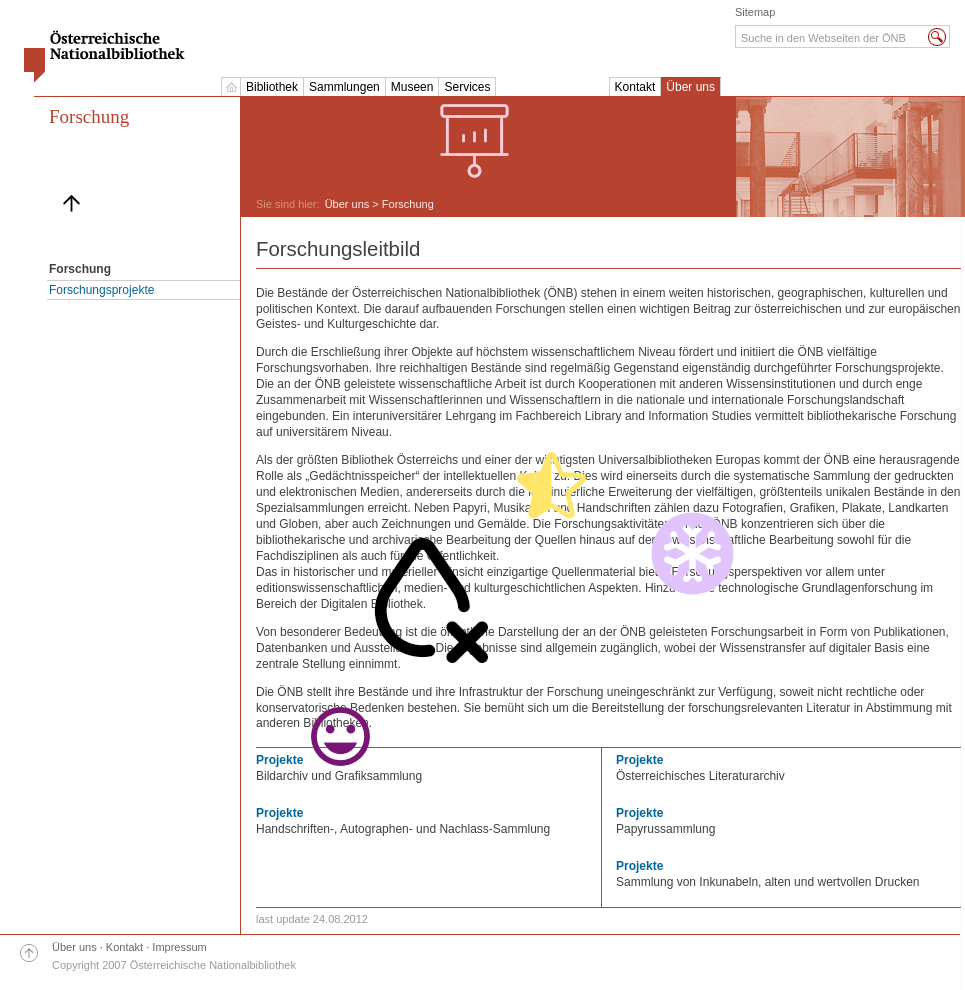 This screenshot has width=965, height=990. What do you see at coordinates (474, 135) in the screenshot?
I see `view presentation with data charts` at bounding box center [474, 135].